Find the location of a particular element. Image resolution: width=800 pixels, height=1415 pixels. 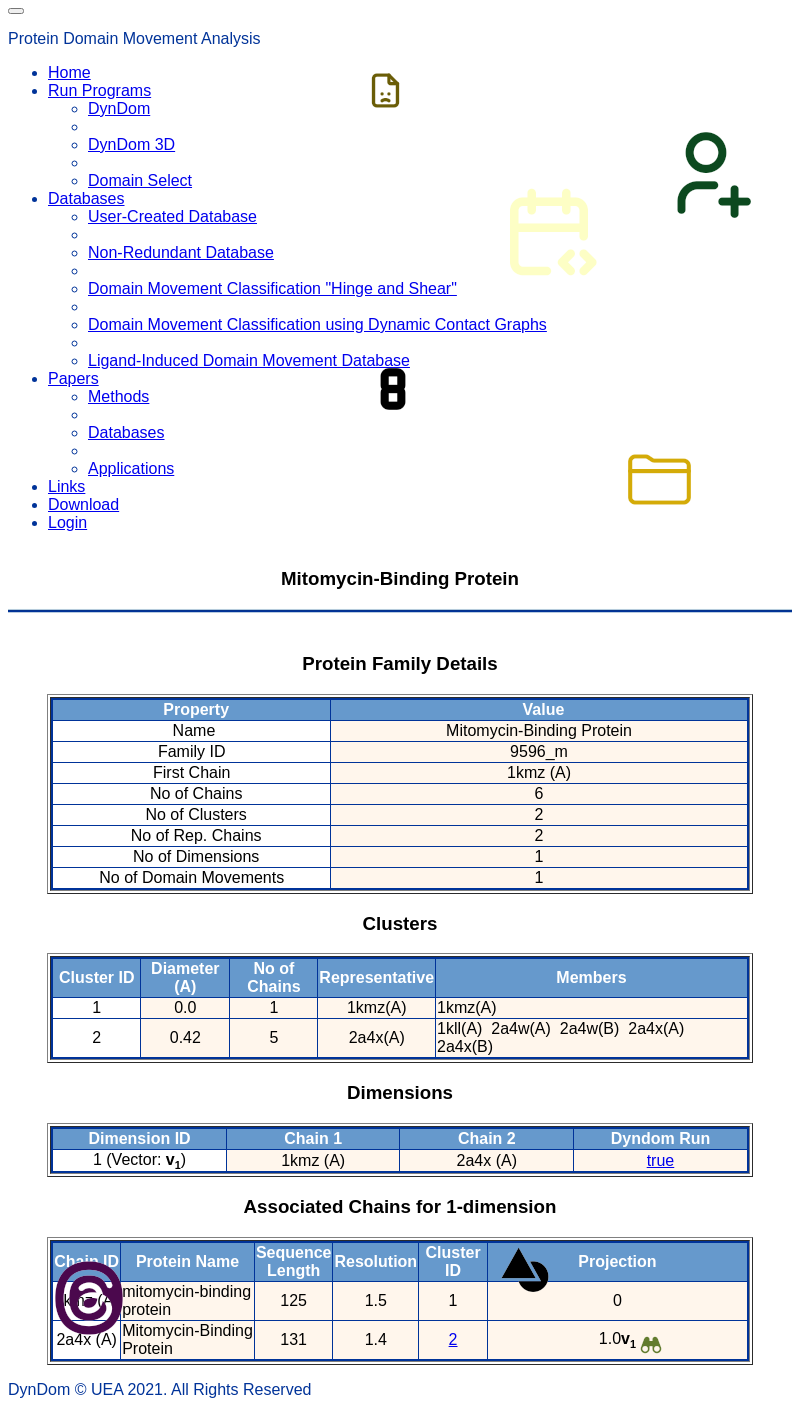

file not found or missing document is located at coordinates (385, 90).